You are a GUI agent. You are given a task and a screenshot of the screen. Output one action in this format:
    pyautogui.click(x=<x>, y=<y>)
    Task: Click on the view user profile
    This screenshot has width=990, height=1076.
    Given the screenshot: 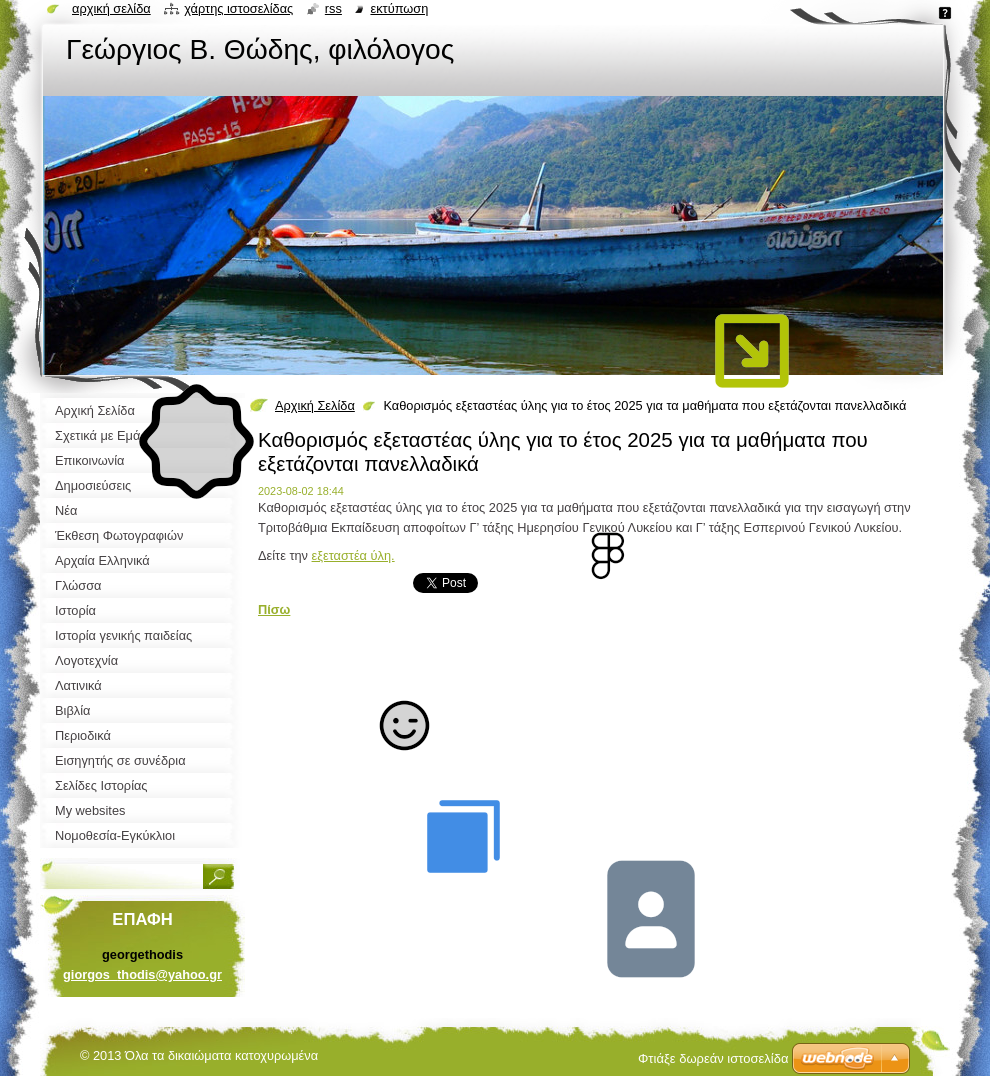 What is the action you would take?
    pyautogui.click(x=651, y=919)
    